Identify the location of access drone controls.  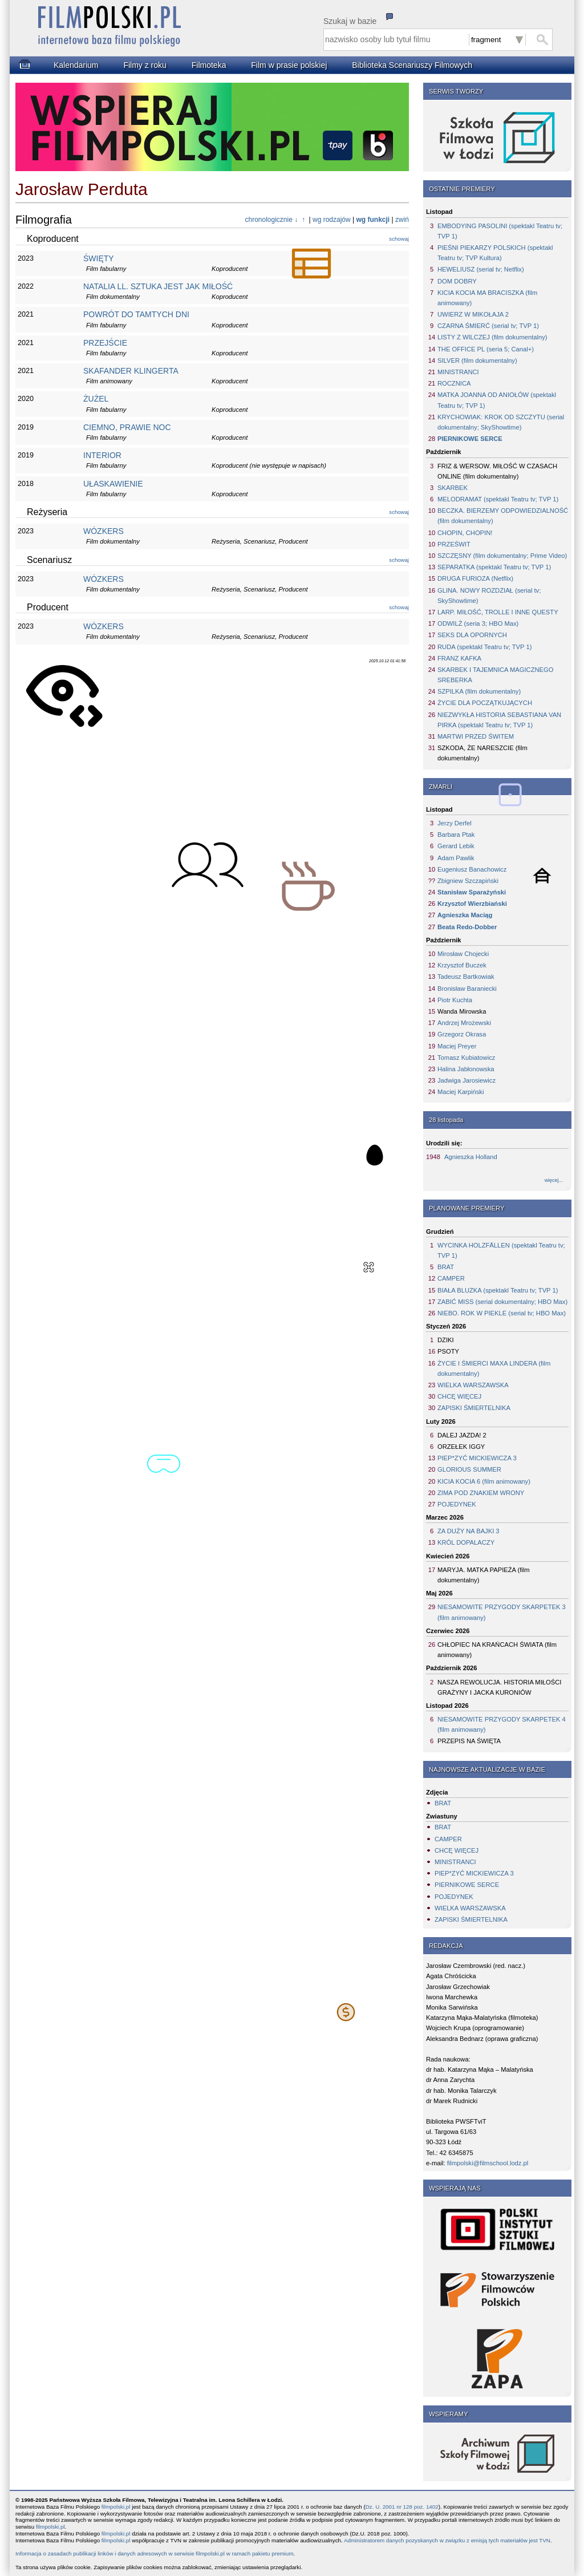
(368, 1267).